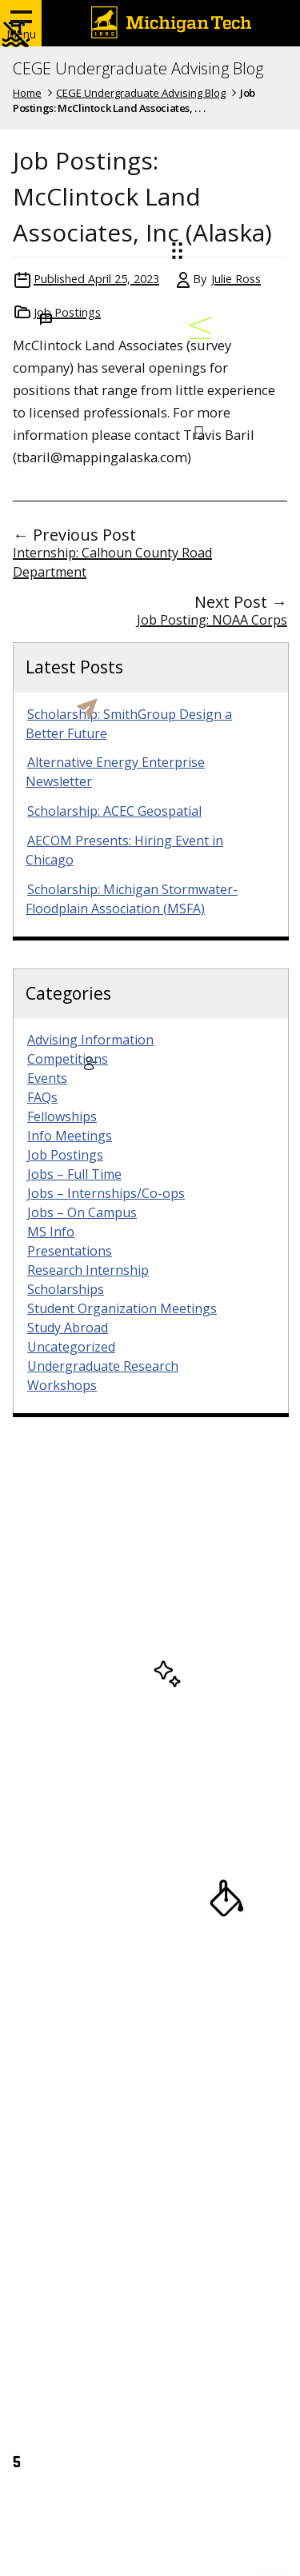  I want to click on pool closed or unavailable, so click(16, 34).